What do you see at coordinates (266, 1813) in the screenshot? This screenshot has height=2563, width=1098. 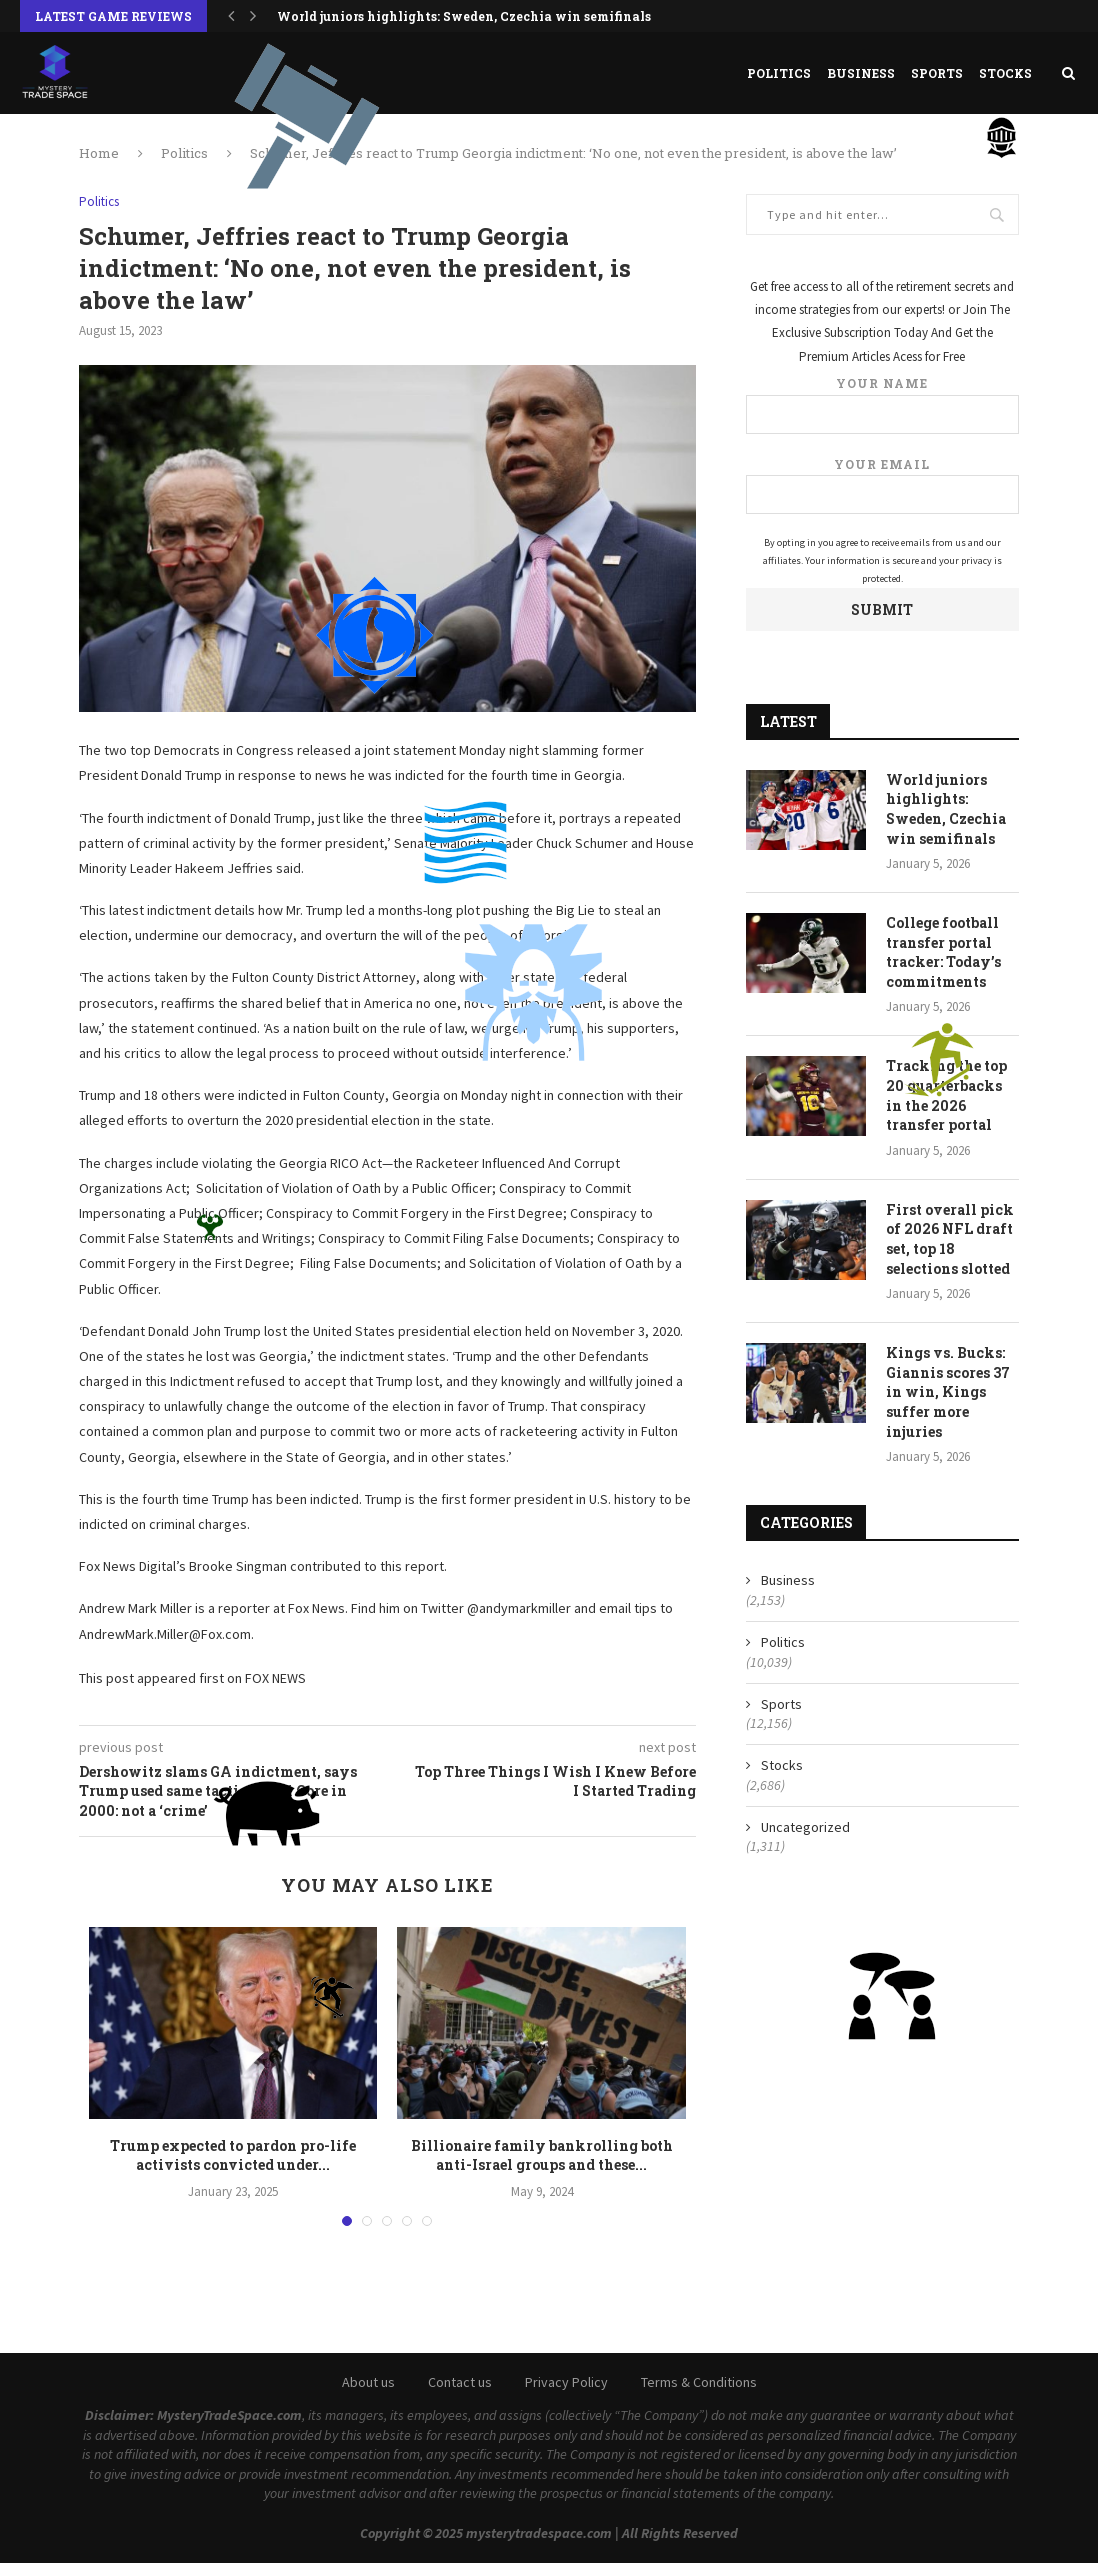 I see `view farm animals or livestock` at bounding box center [266, 1813].